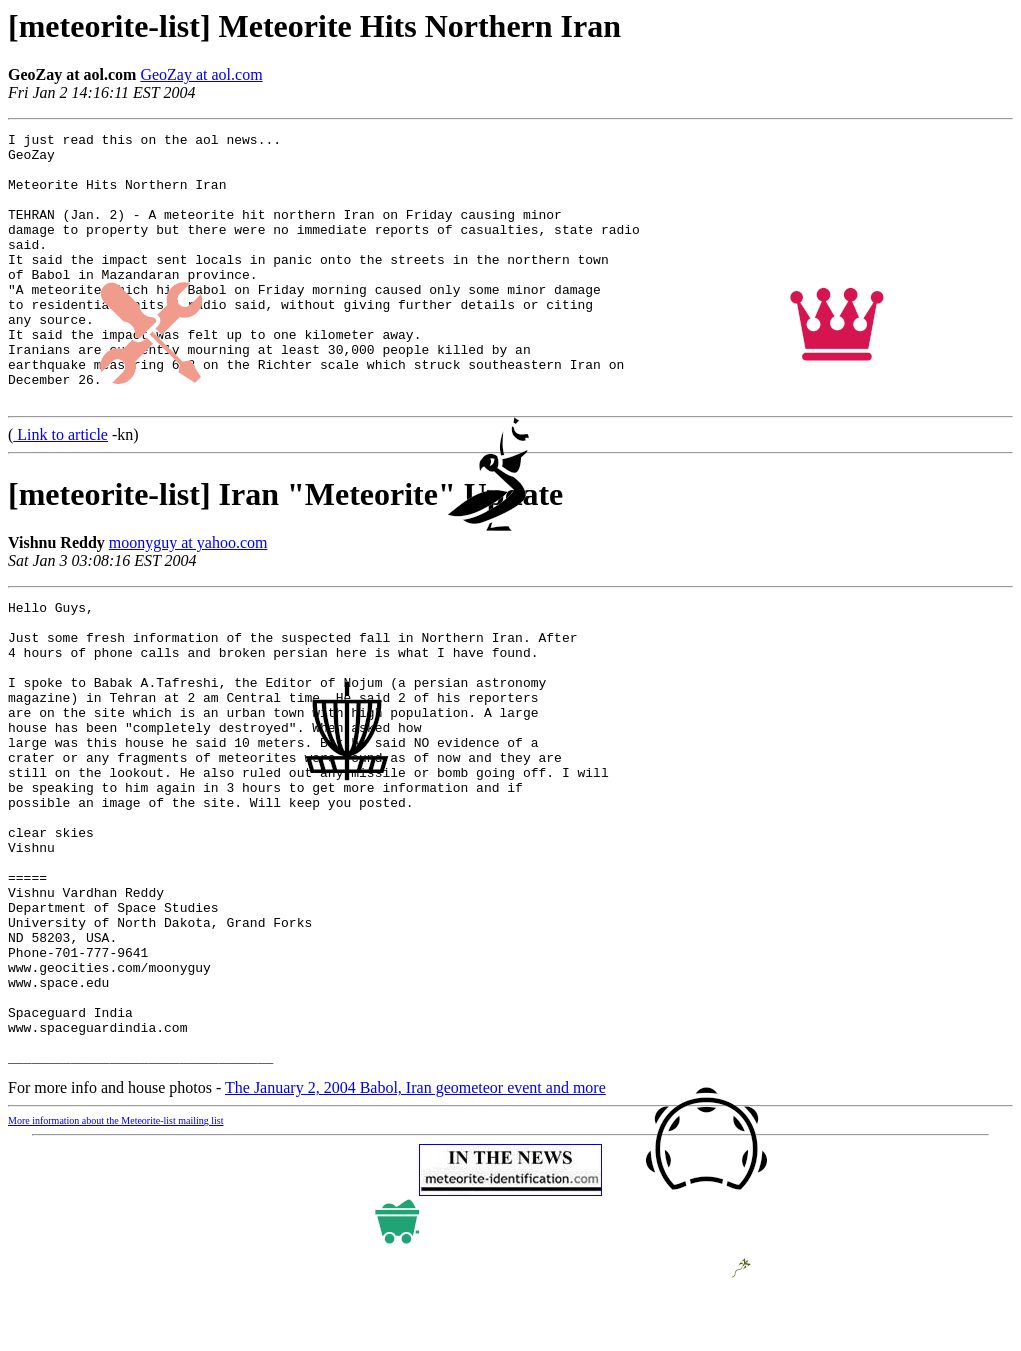 The image size is (1021, 1351). What do you see at coordinates (837, 327) in the screenshot?
I see `indicates premium or VIP membership status` at bounding box center [837, 327].